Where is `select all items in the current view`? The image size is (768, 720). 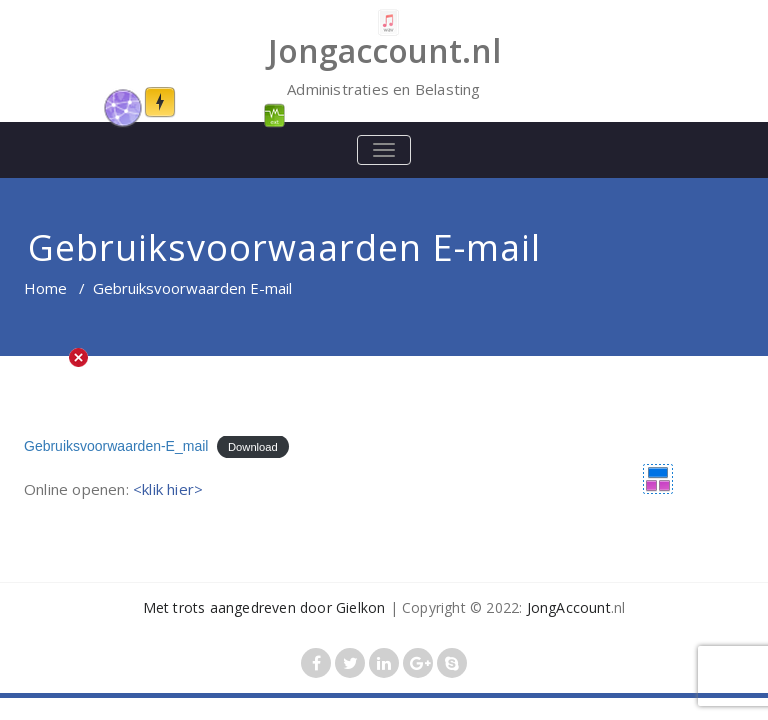
select all items in the current view is located at coordinates (658, 479).